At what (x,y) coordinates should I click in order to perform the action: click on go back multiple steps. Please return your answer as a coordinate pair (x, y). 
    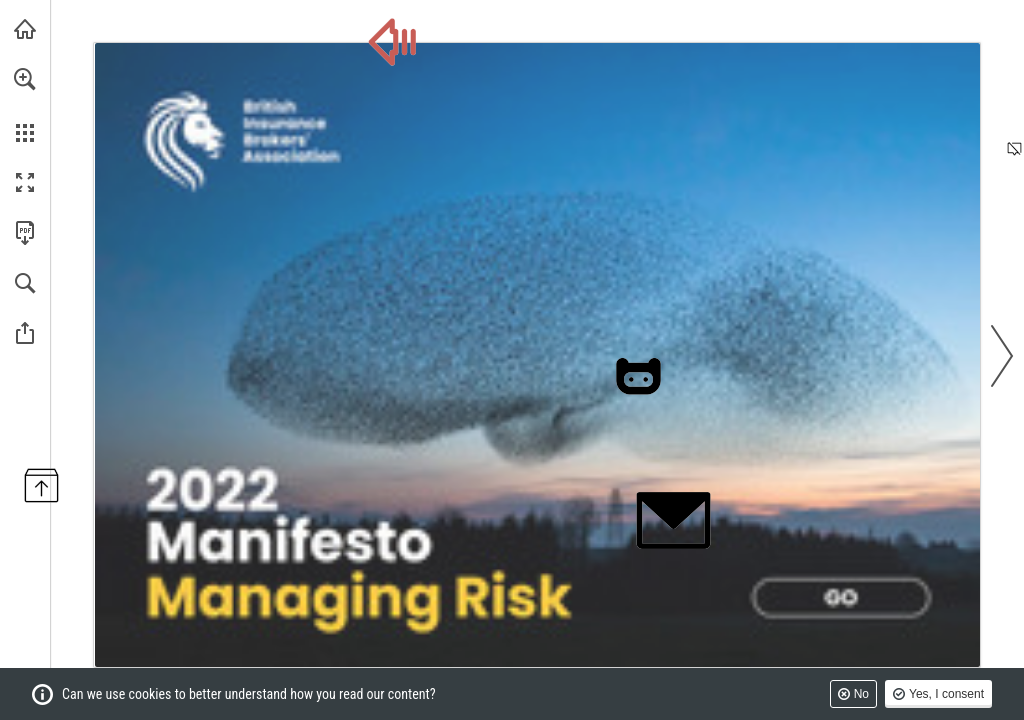
    Looking at the image, I should click on (394, 42).